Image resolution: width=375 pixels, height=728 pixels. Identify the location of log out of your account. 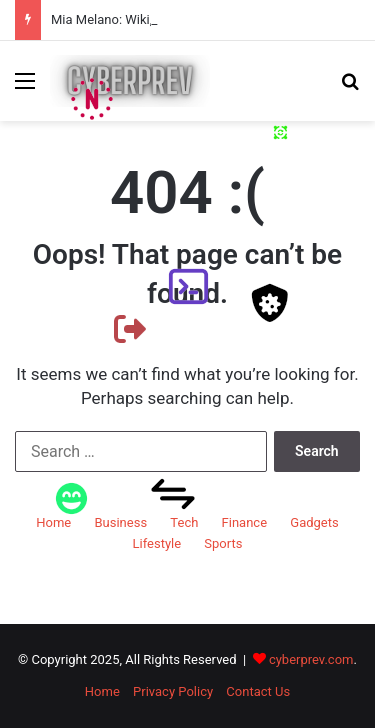
(130, 329).